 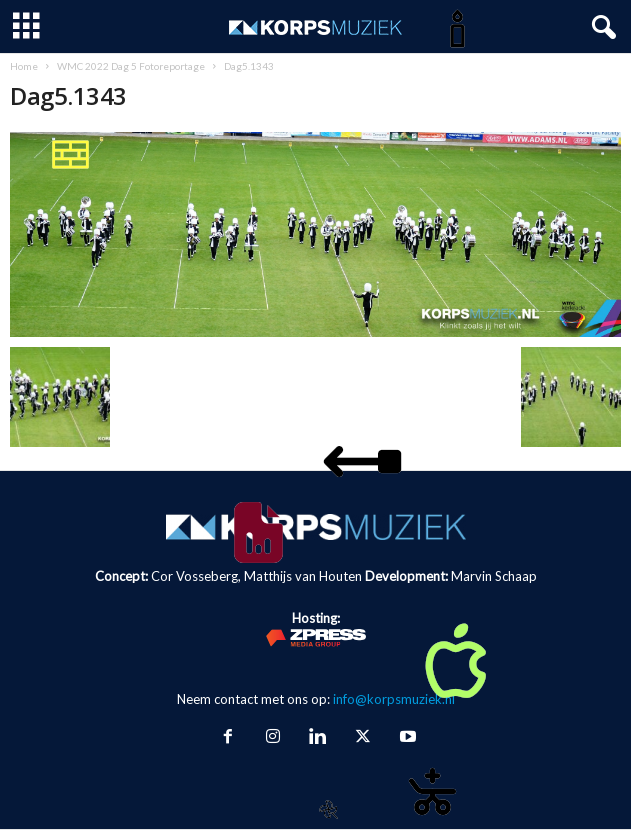 What do you see at coordinates (432, 791) in the screenshot?
I see `access emergency medical bed availability` at bounding box center [432, 791].